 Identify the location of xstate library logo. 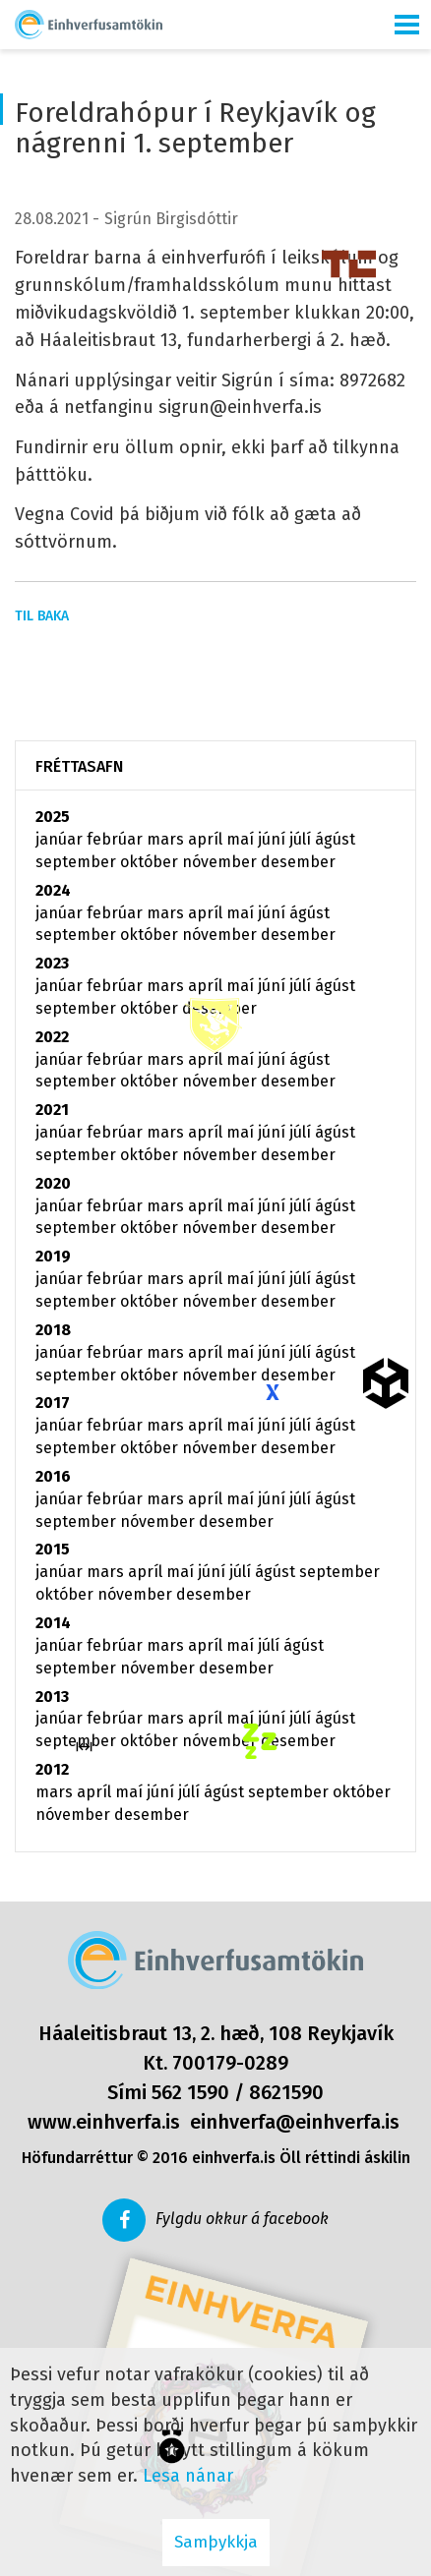
(273, 1392).